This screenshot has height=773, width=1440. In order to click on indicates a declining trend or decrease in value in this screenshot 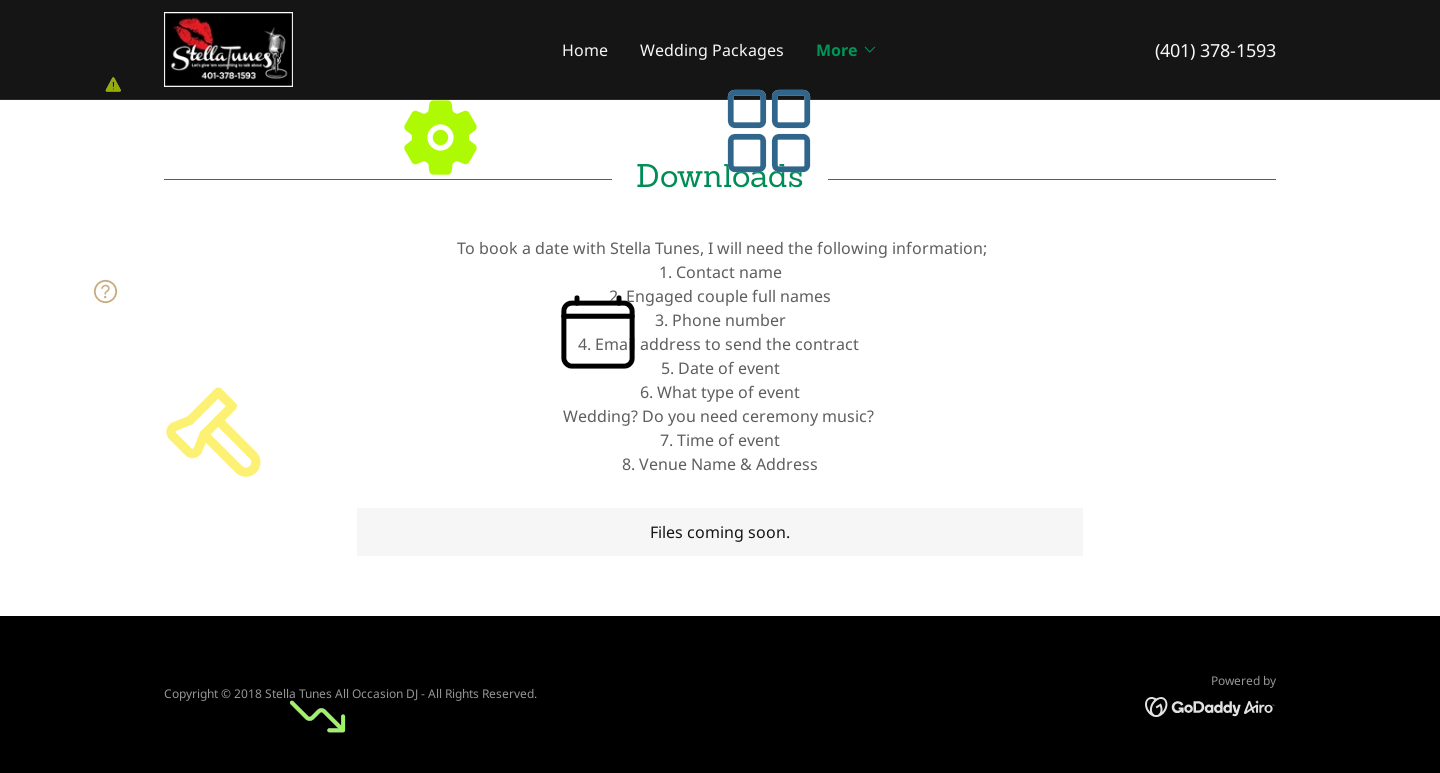, I will do `click(317, 716)`.